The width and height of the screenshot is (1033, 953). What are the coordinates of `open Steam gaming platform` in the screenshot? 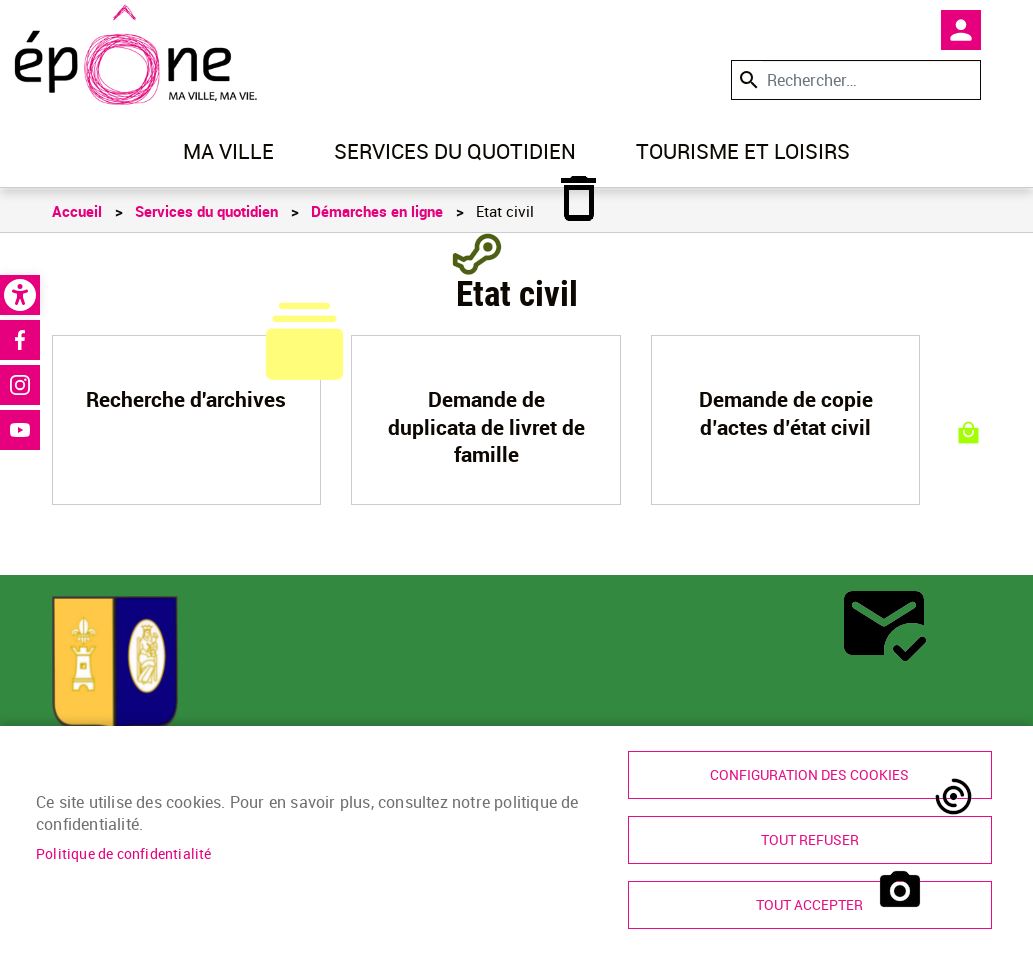 It's located at (477, 253).